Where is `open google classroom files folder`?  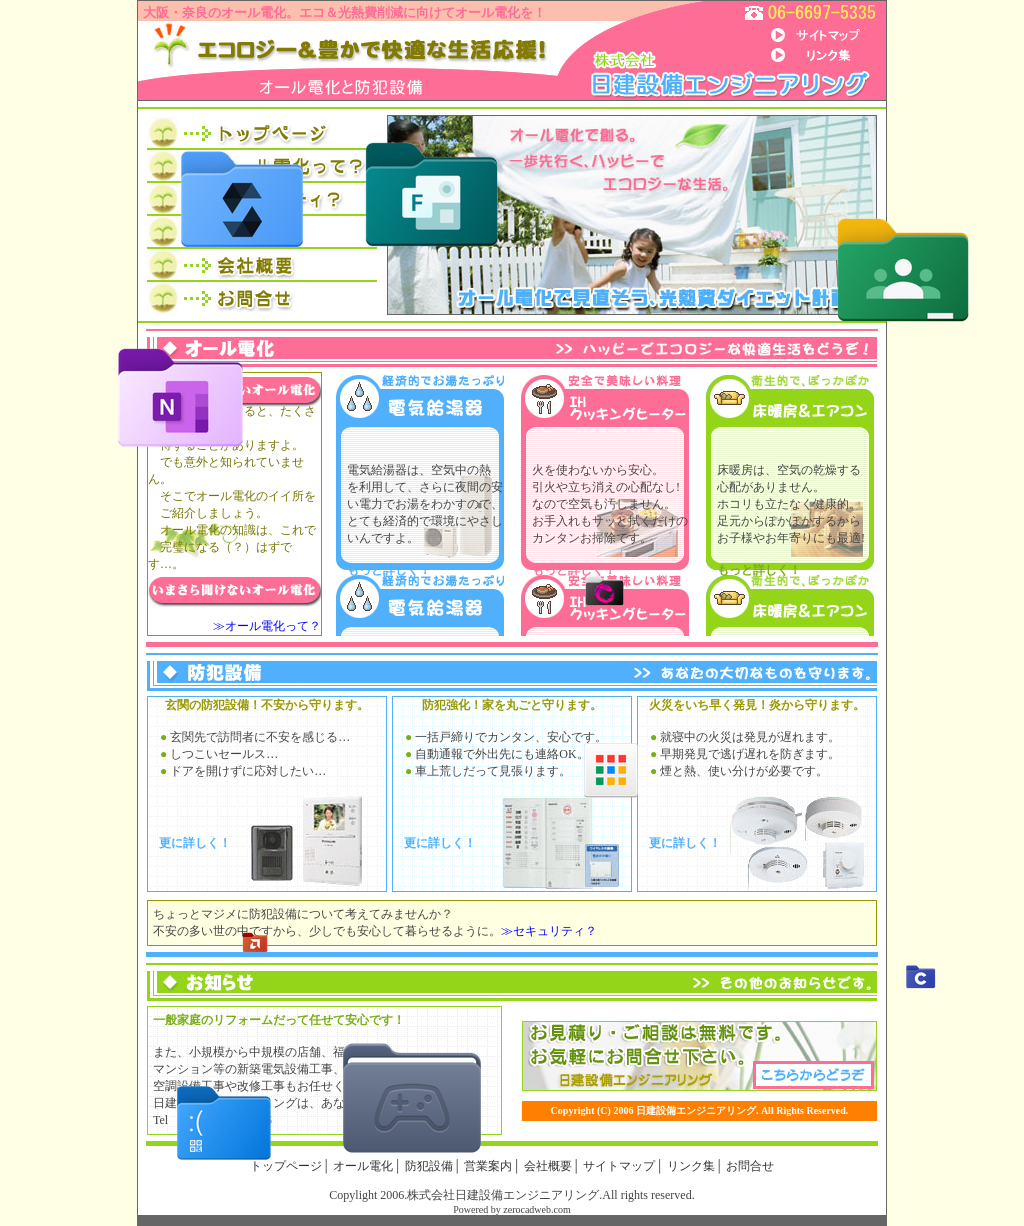
open google classroom files folder is located at coordinates (902, 273).